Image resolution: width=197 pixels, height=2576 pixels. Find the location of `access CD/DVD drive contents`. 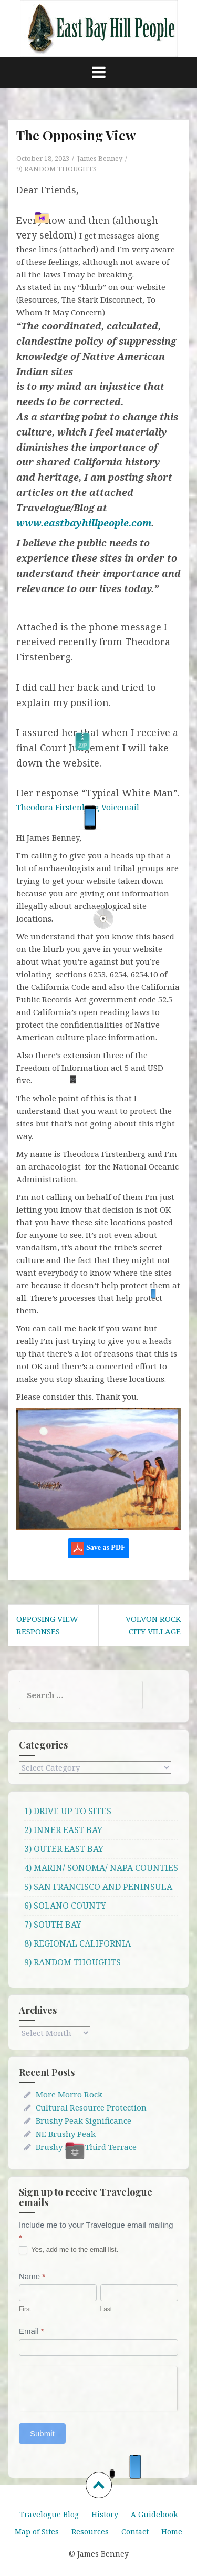

access CD/DVD drive contents is located at coordinates (103, 918).